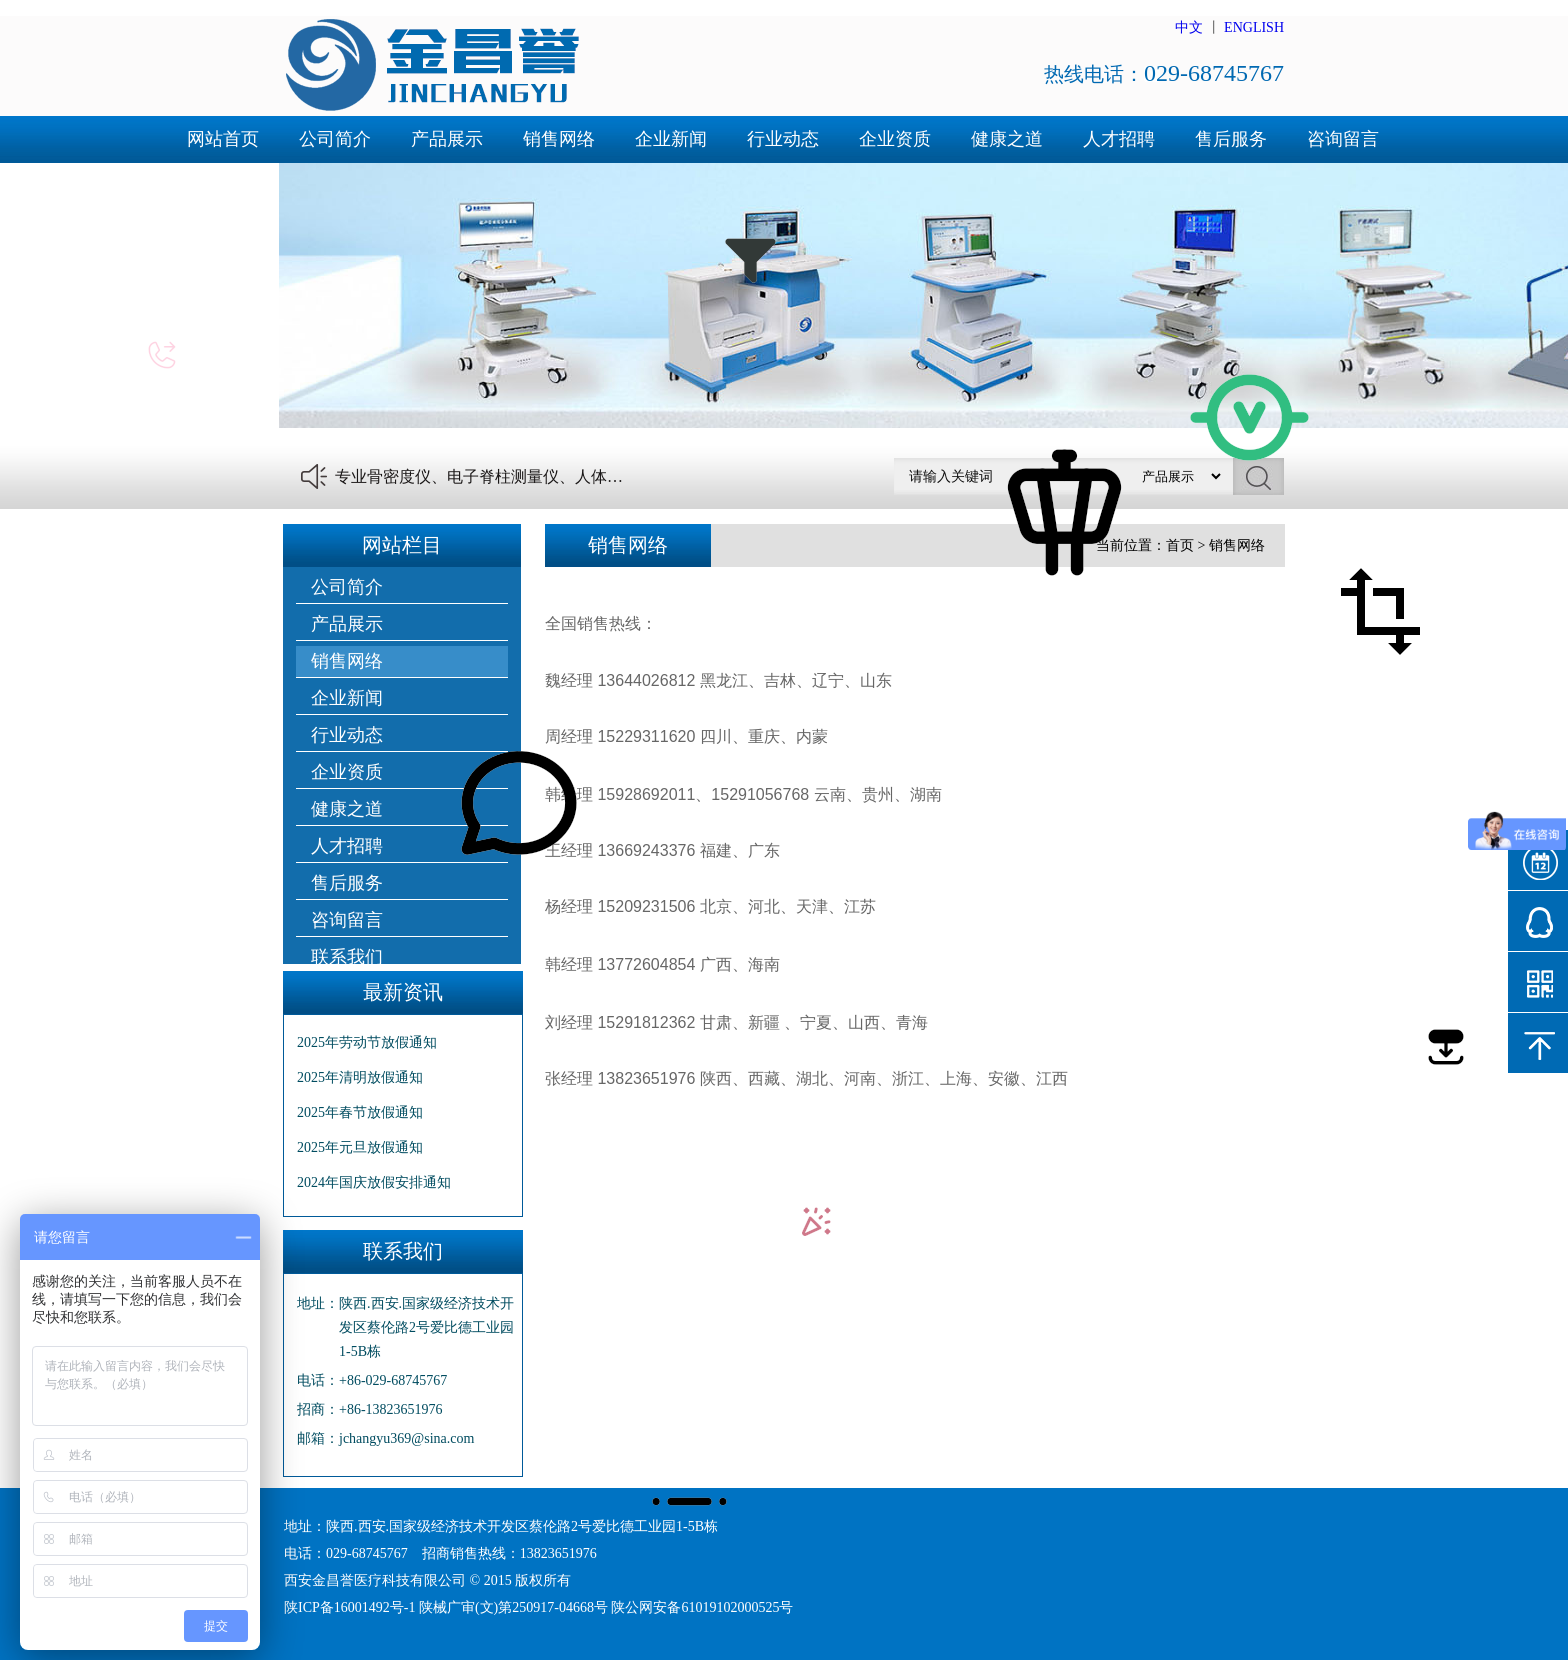 Image resolution: width=1568 pixels, height=1660 pixels. Describe the element at coordinates (1380, 611) in the screenshot. I see `transform or resize an image` at that location.